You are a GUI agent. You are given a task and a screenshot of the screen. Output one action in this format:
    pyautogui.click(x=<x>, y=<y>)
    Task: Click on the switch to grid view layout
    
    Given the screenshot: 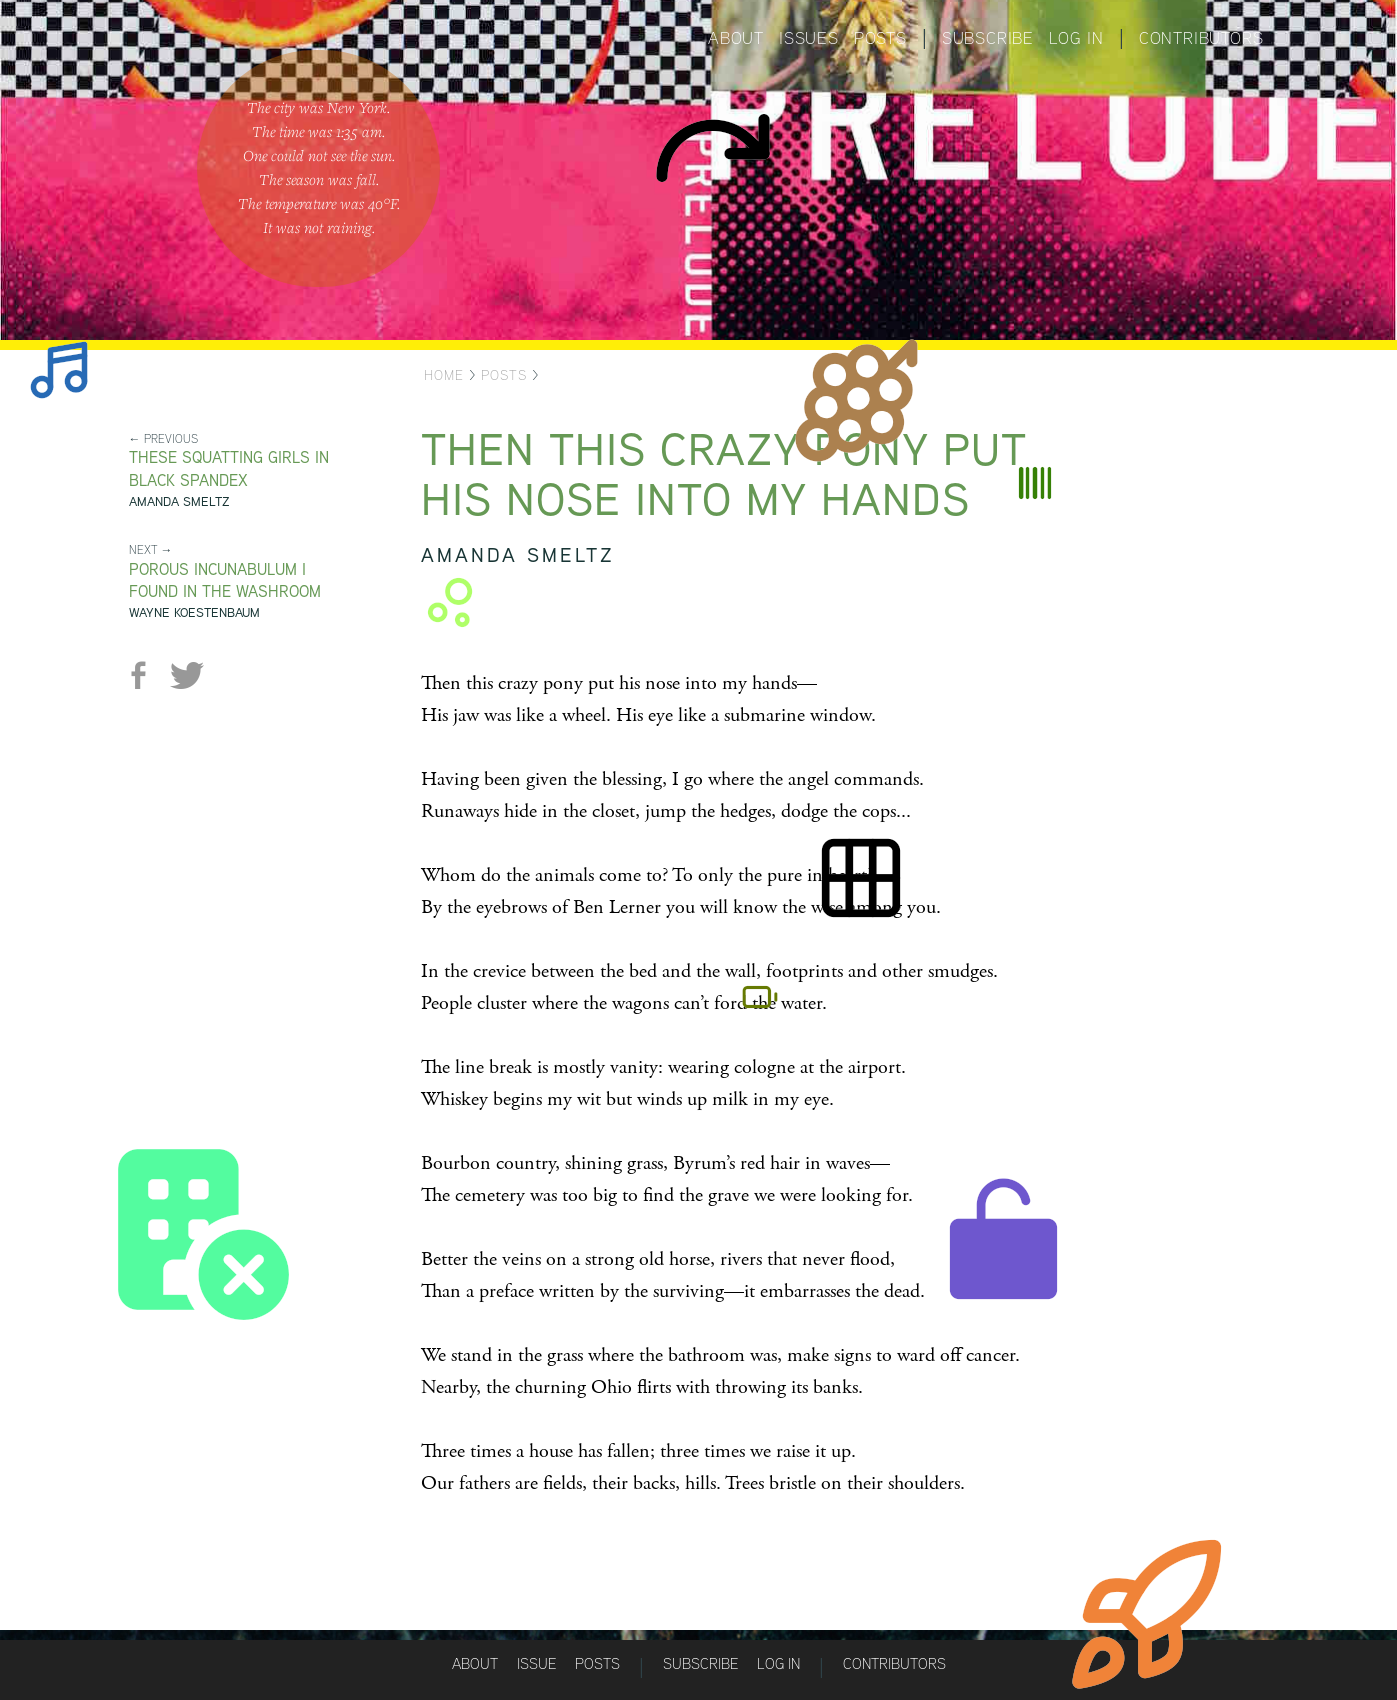 What is the action you would take?
    pyautogui.click(x=861, y=878)
    